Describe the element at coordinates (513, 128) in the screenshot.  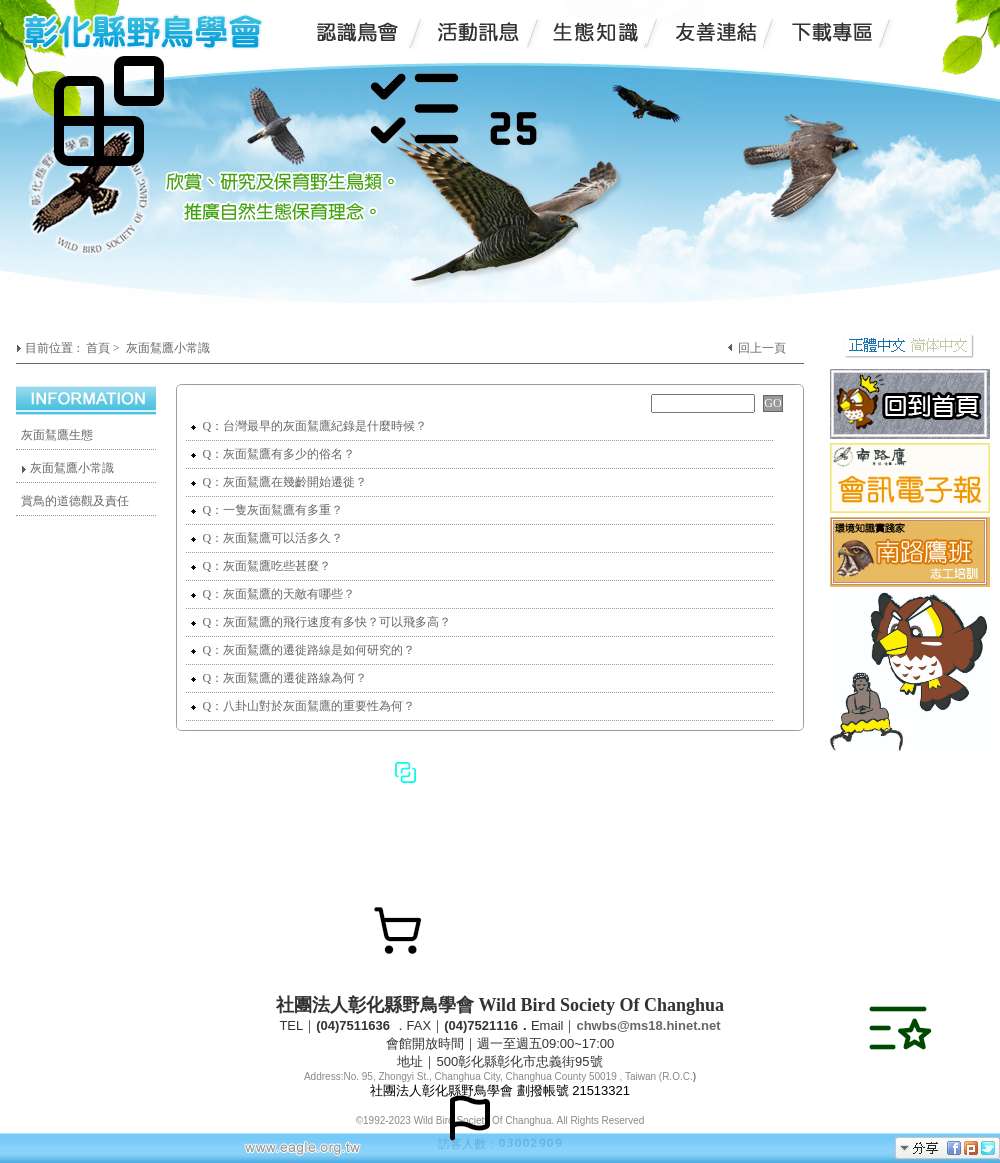
I see `indicates 25 items or notifications` at that location.